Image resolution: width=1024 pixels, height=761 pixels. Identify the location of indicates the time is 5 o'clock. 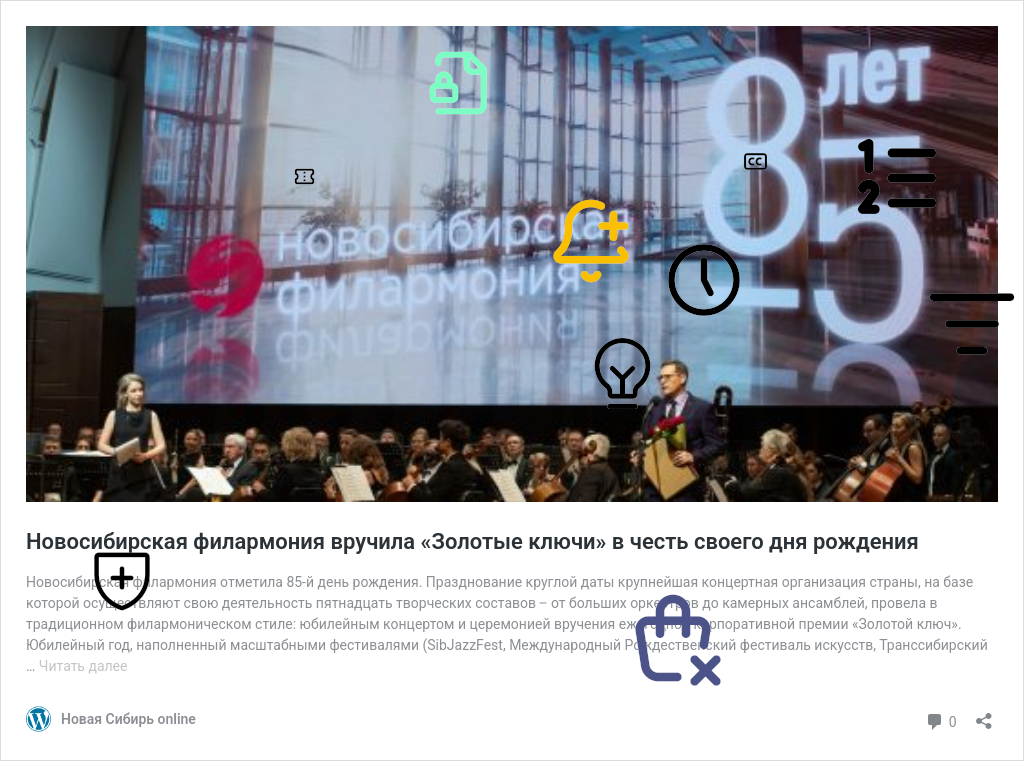
(704, 280).